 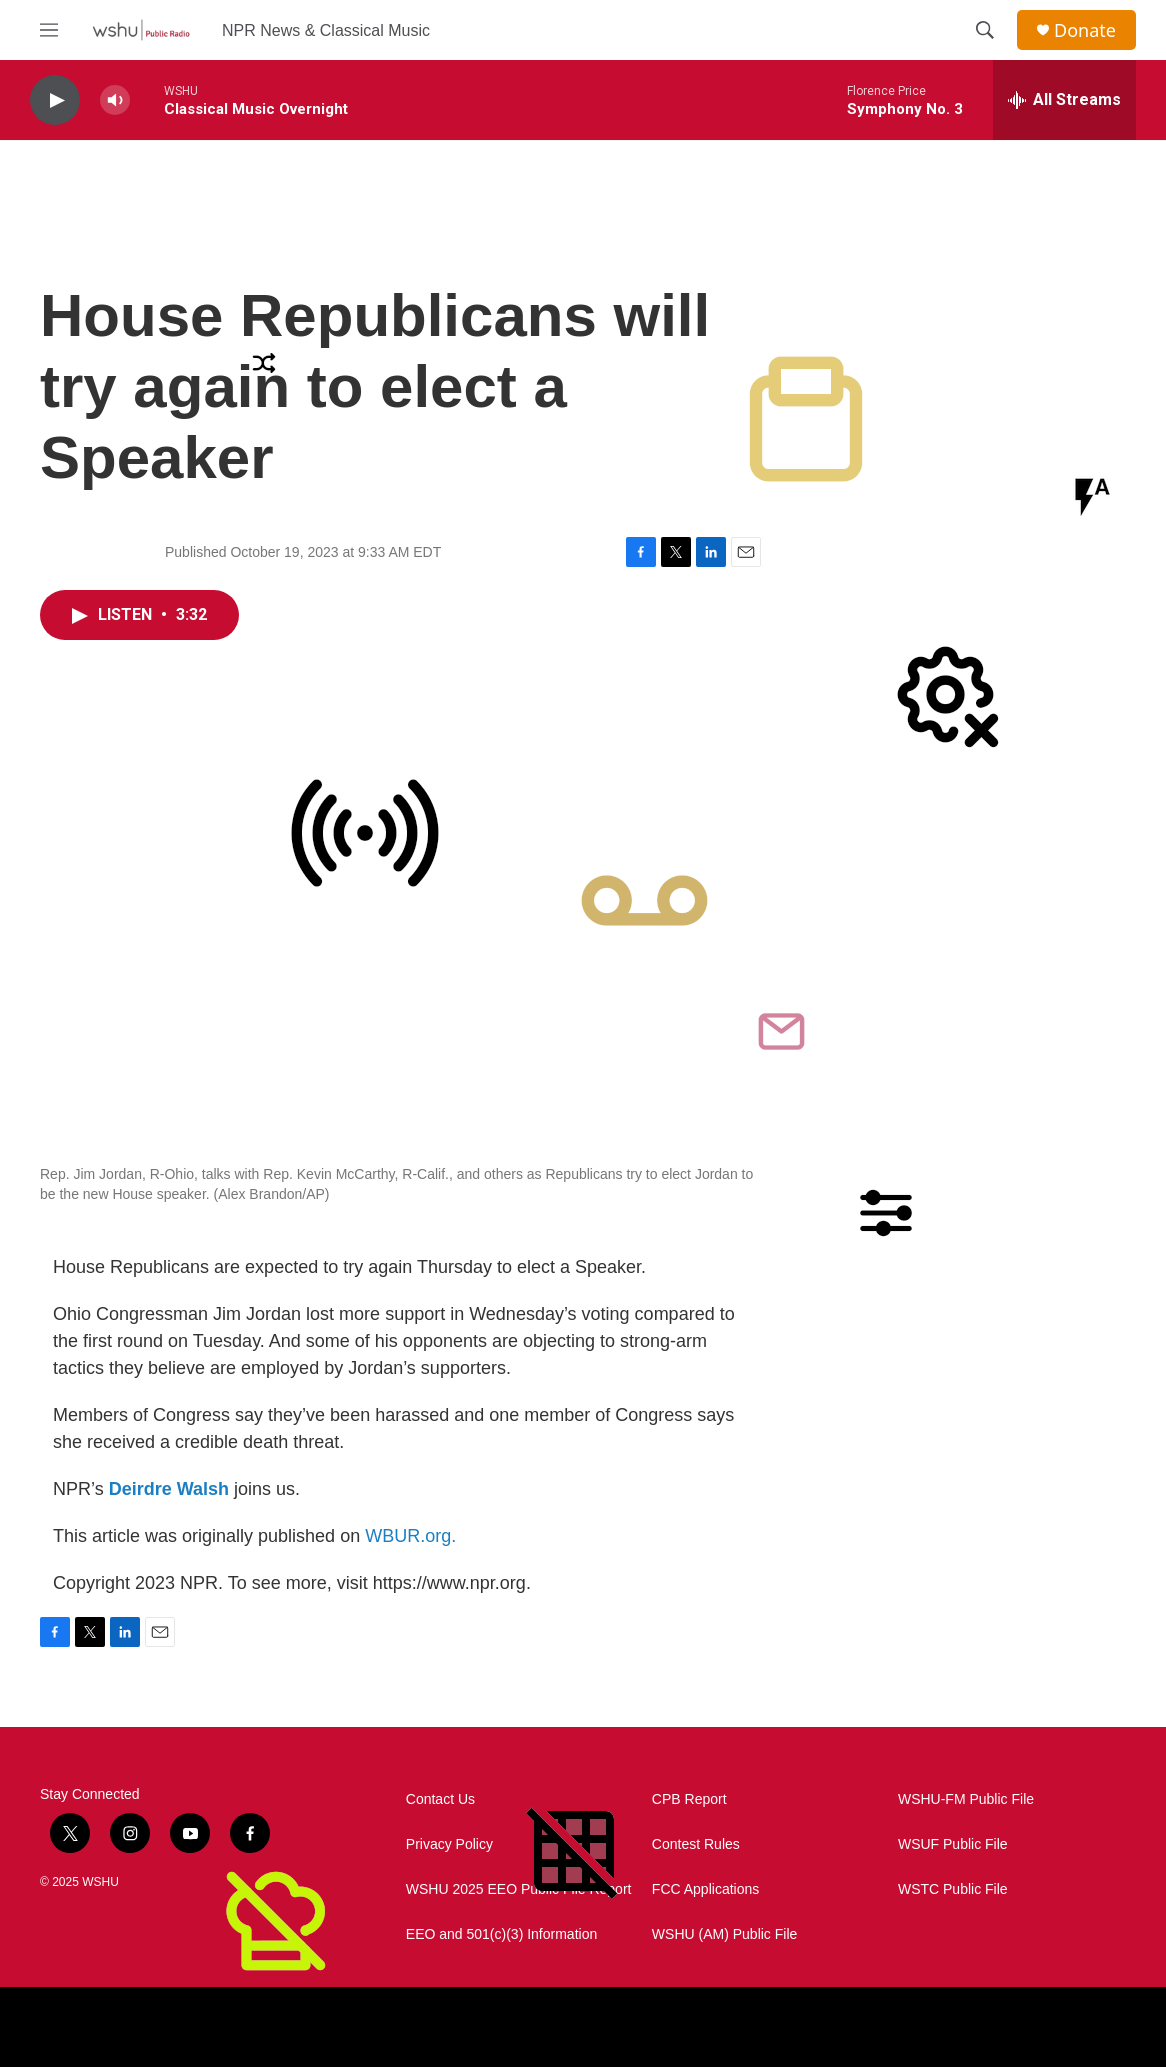 I want to click on access settings or preferences, so click(x=886, y=1213).